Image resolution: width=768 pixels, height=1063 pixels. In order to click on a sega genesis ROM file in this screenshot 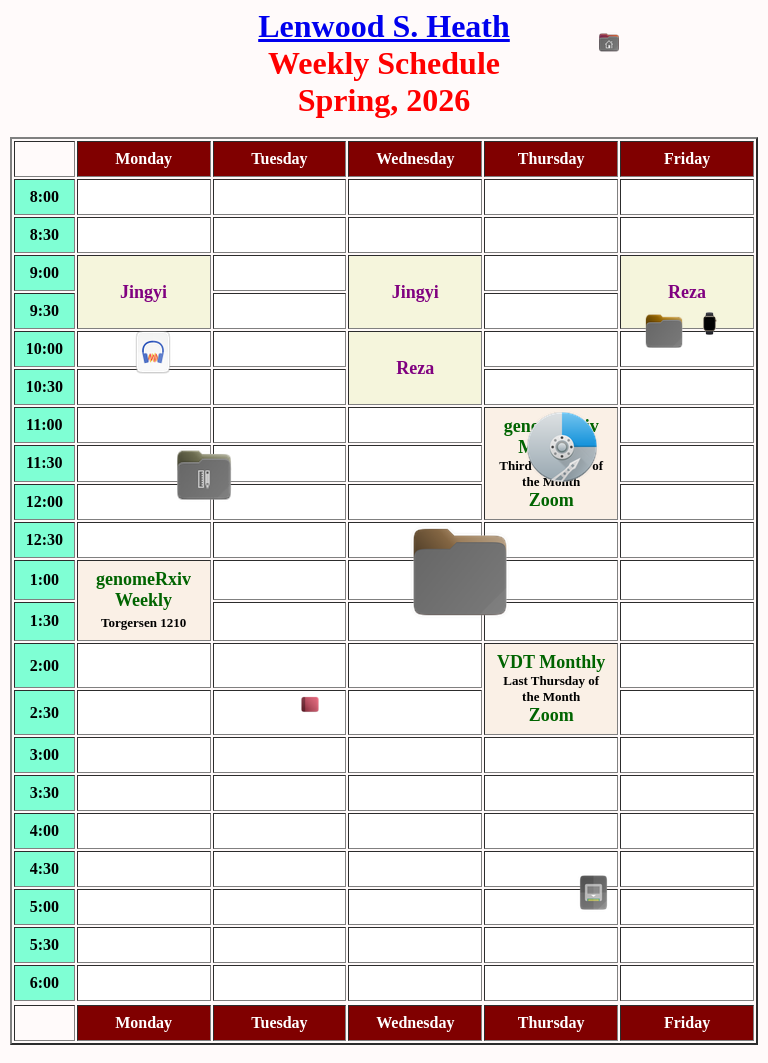, I will do `click(593, 892)`.